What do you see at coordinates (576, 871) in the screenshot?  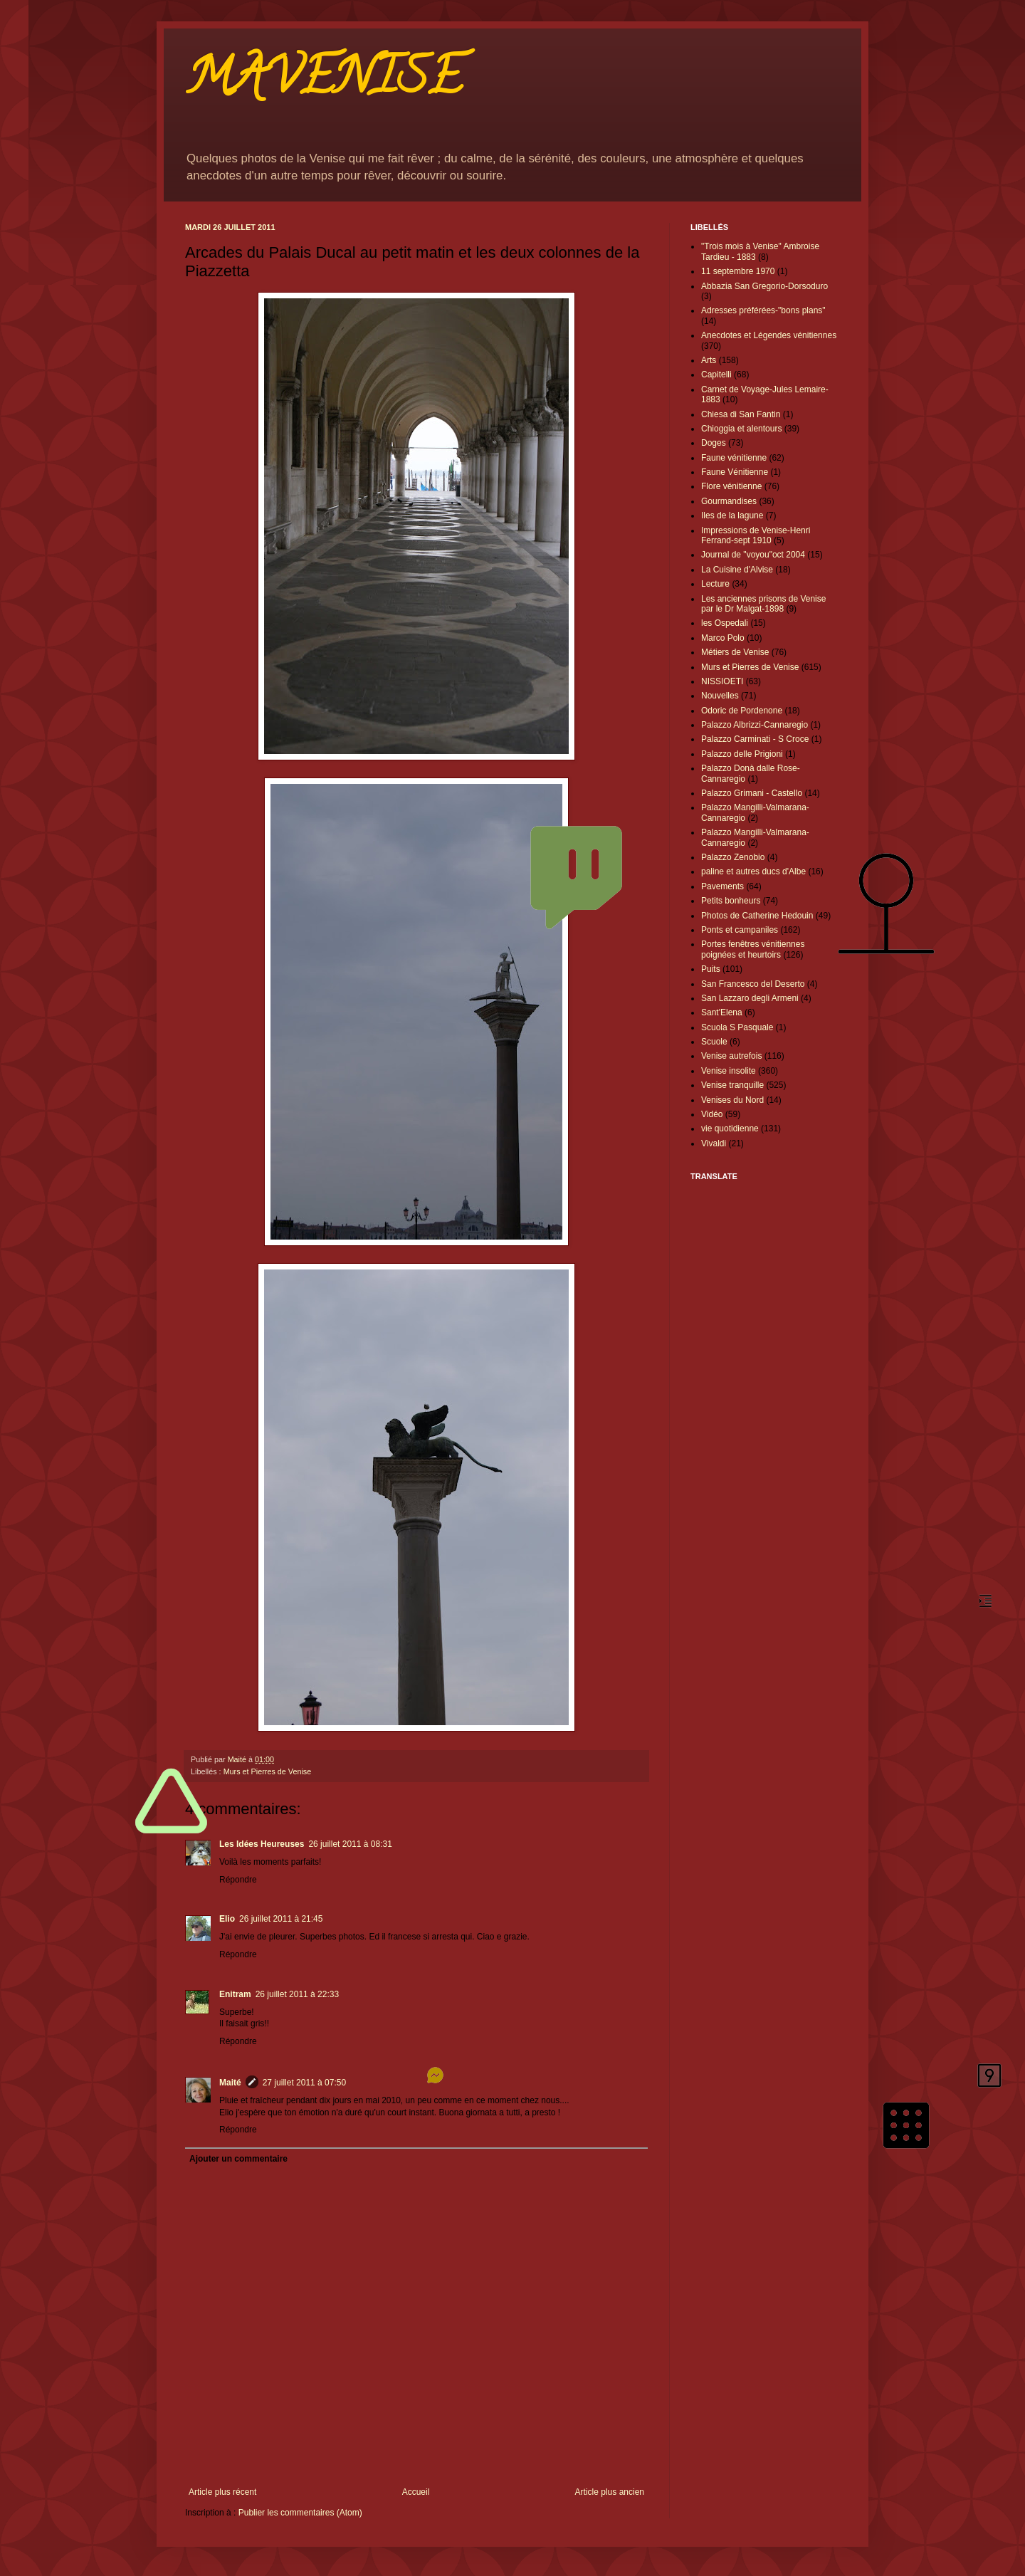 I see `open Twitch app` at bounding box center [576, 871].